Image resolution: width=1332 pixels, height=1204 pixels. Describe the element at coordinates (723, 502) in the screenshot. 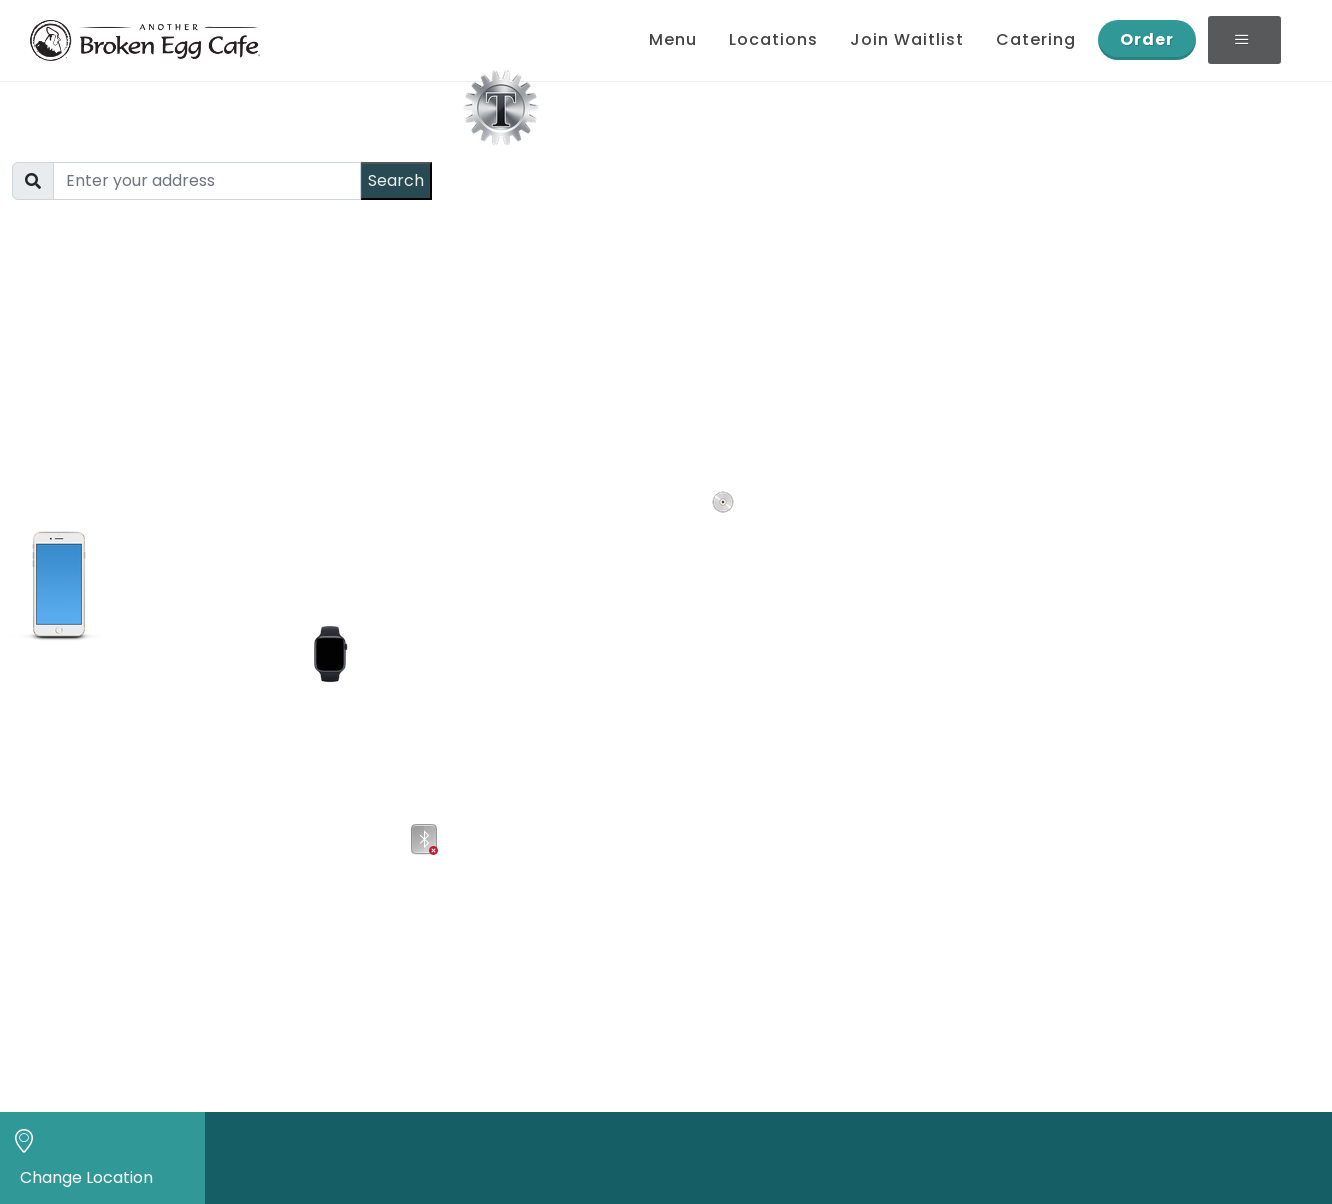

I see `indicates a DVD-R disc drive or media` at that location.